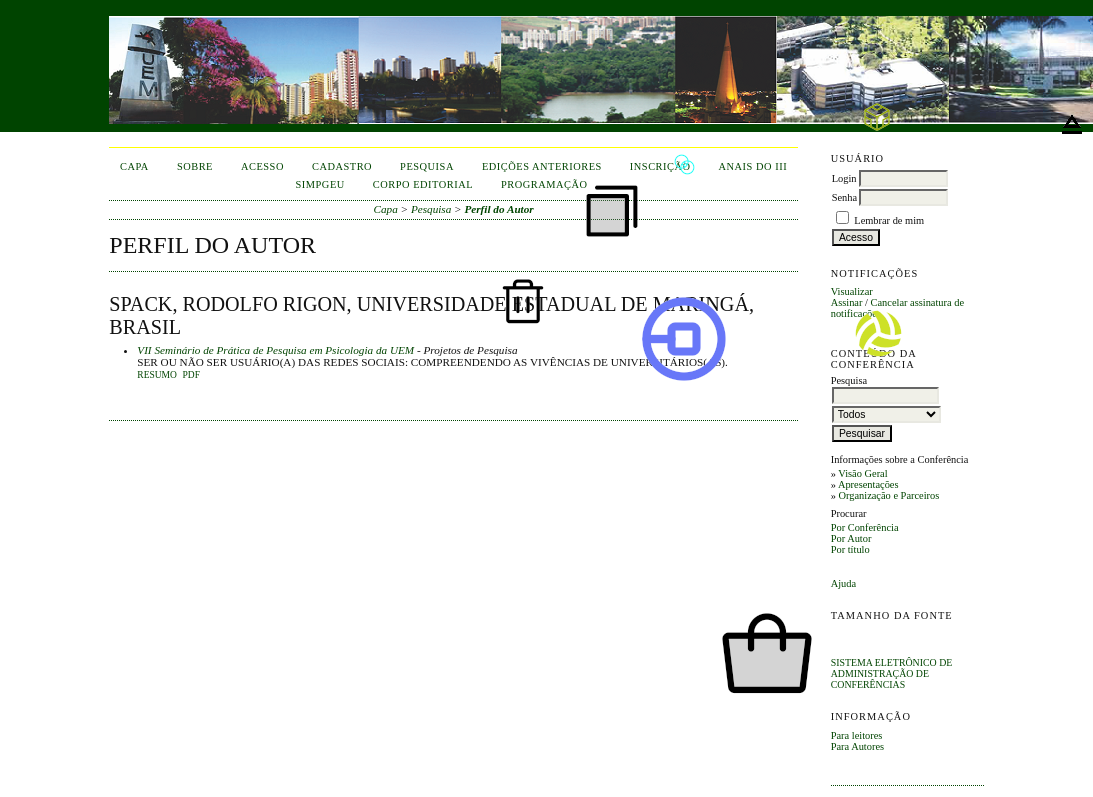 The width and height of the screenshot is (1093, 797). Describe the element at coordinates (523, 303) in the screenshot. I see `delete this item` at that location.